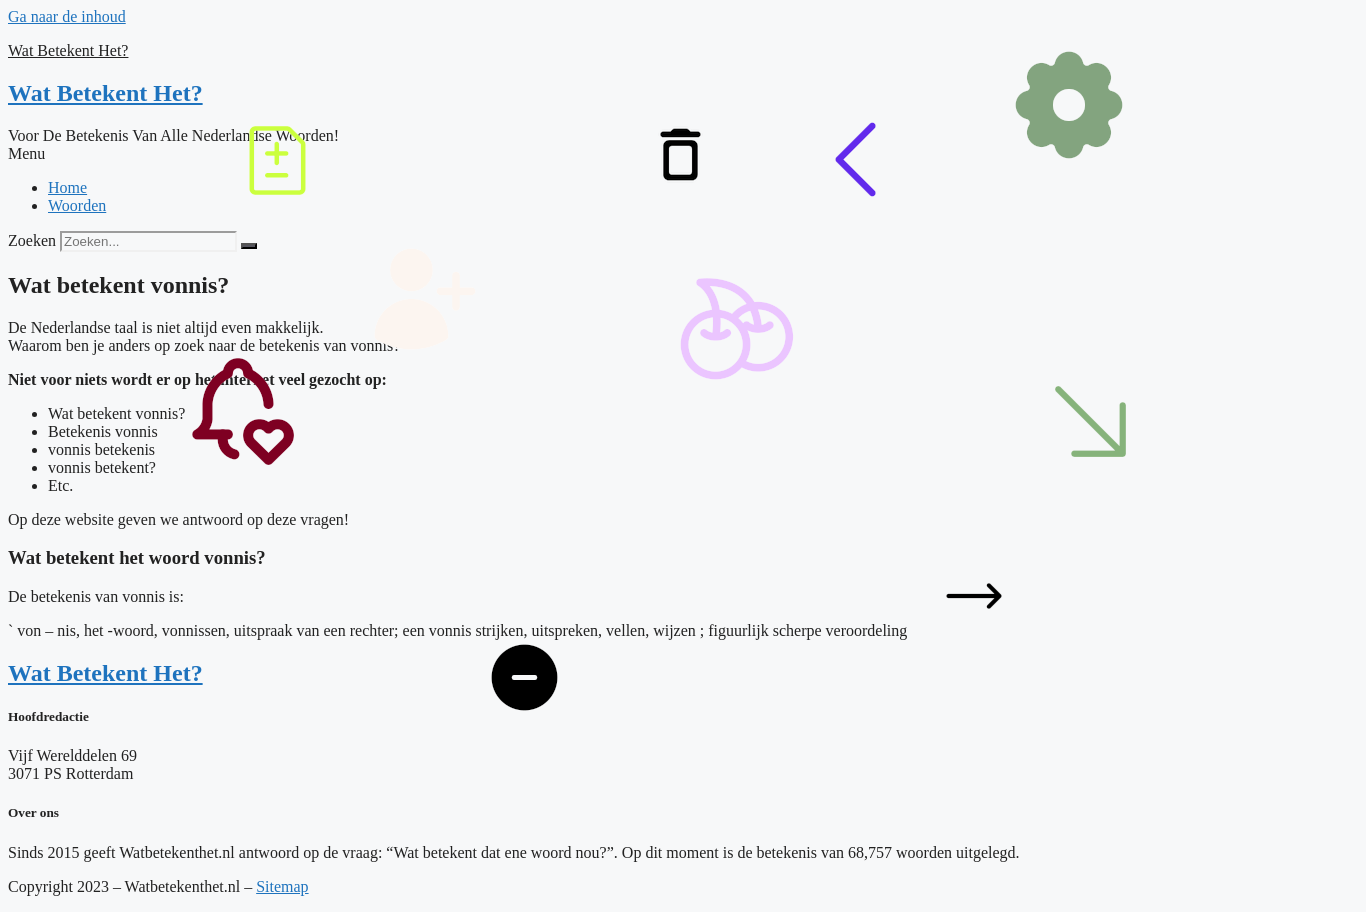 The image size is (1366, 912). I want to click on remove an item from a list or collection, so click(524, 677).